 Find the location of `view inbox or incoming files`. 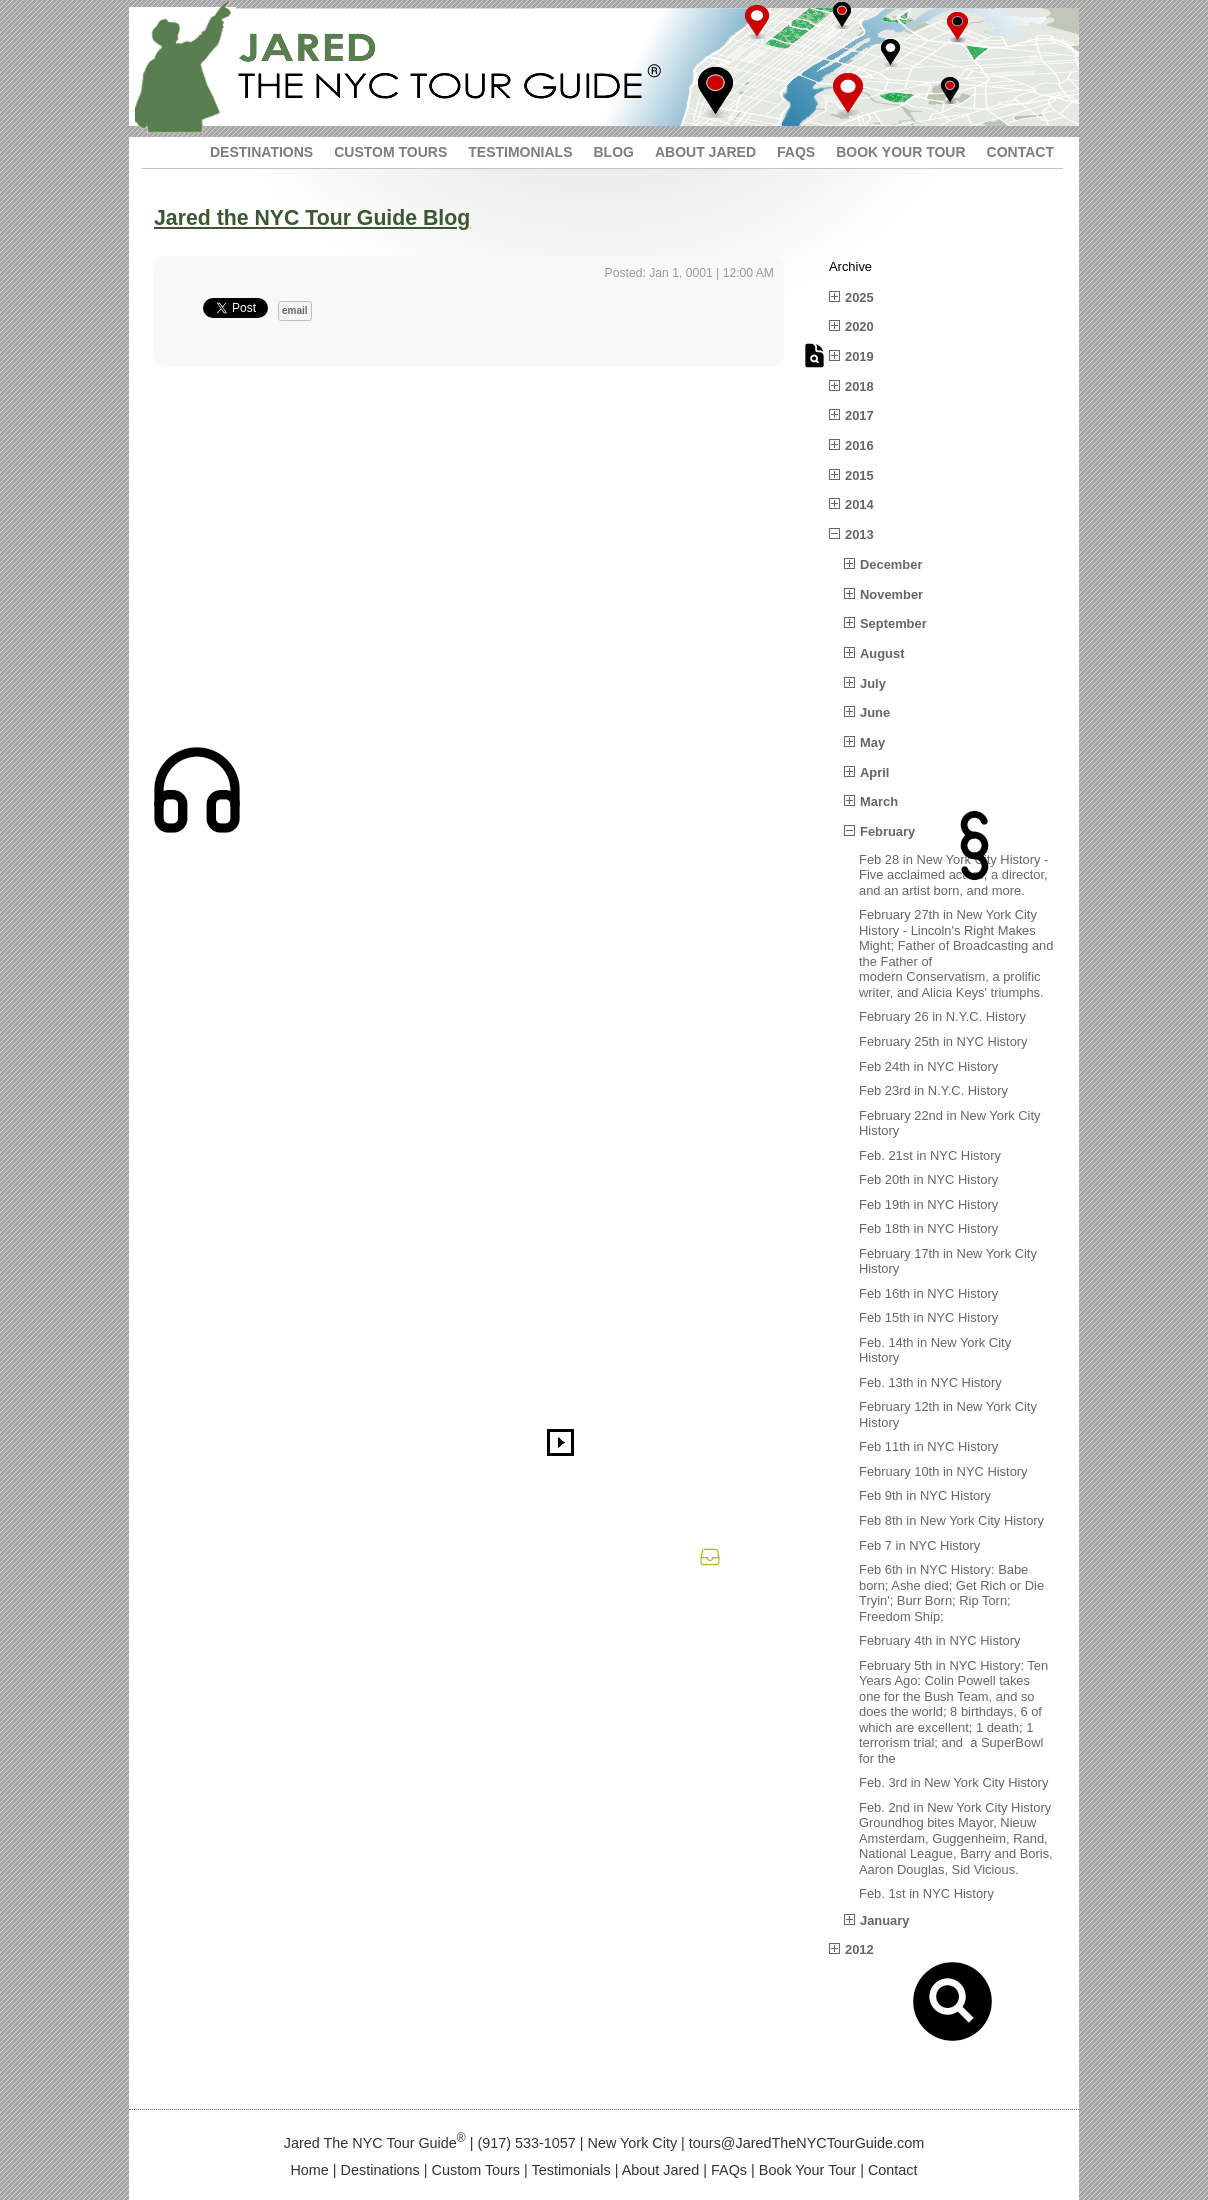

view inbox or incoming files is located at coordinates (710, 1557).